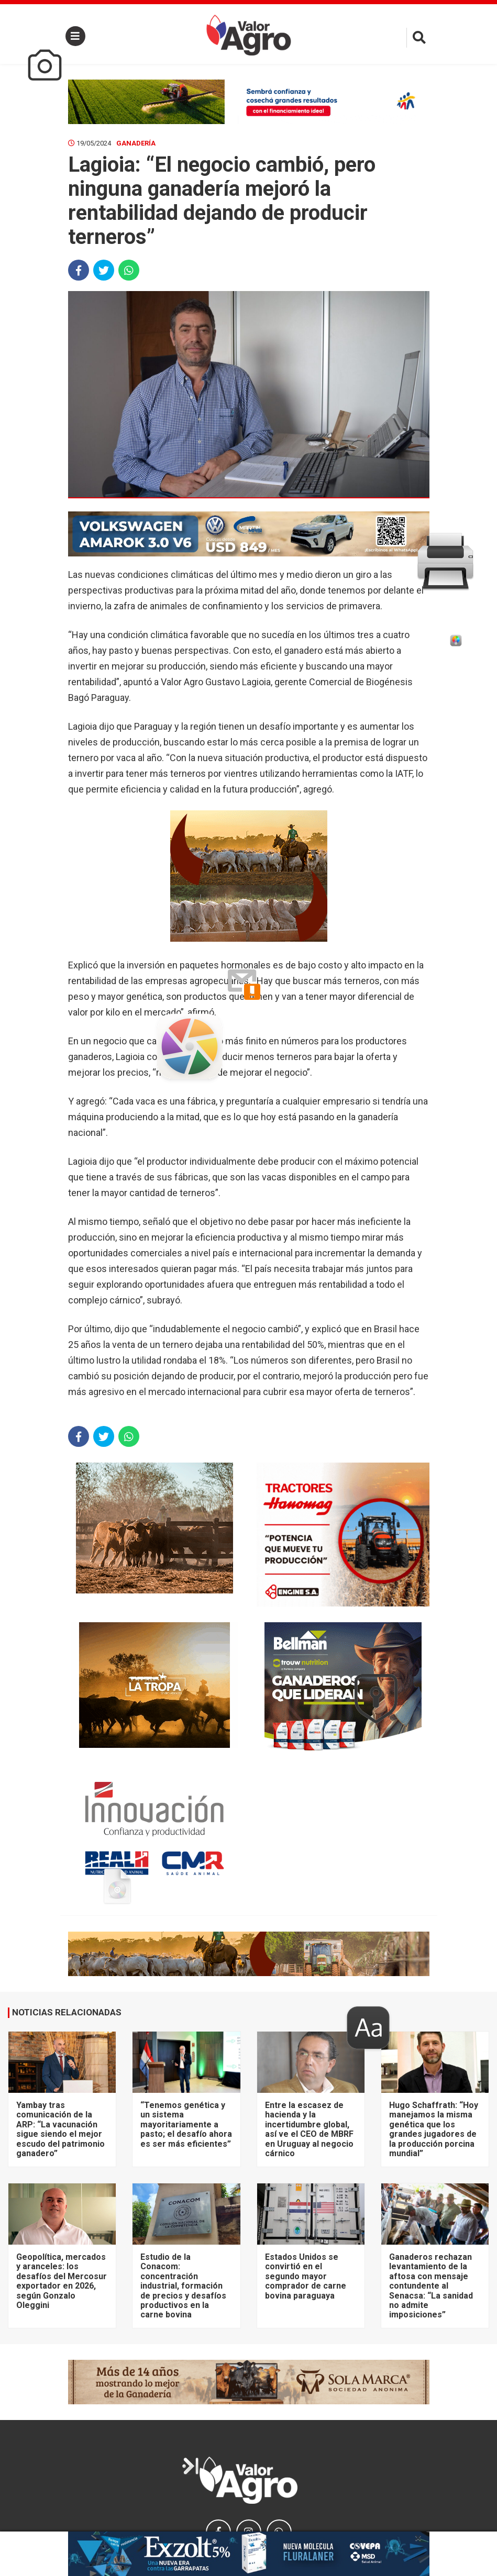  Describe the element at coordinates (445, 561) in the screenshot. I see `access printer settings and preferences` at that location.